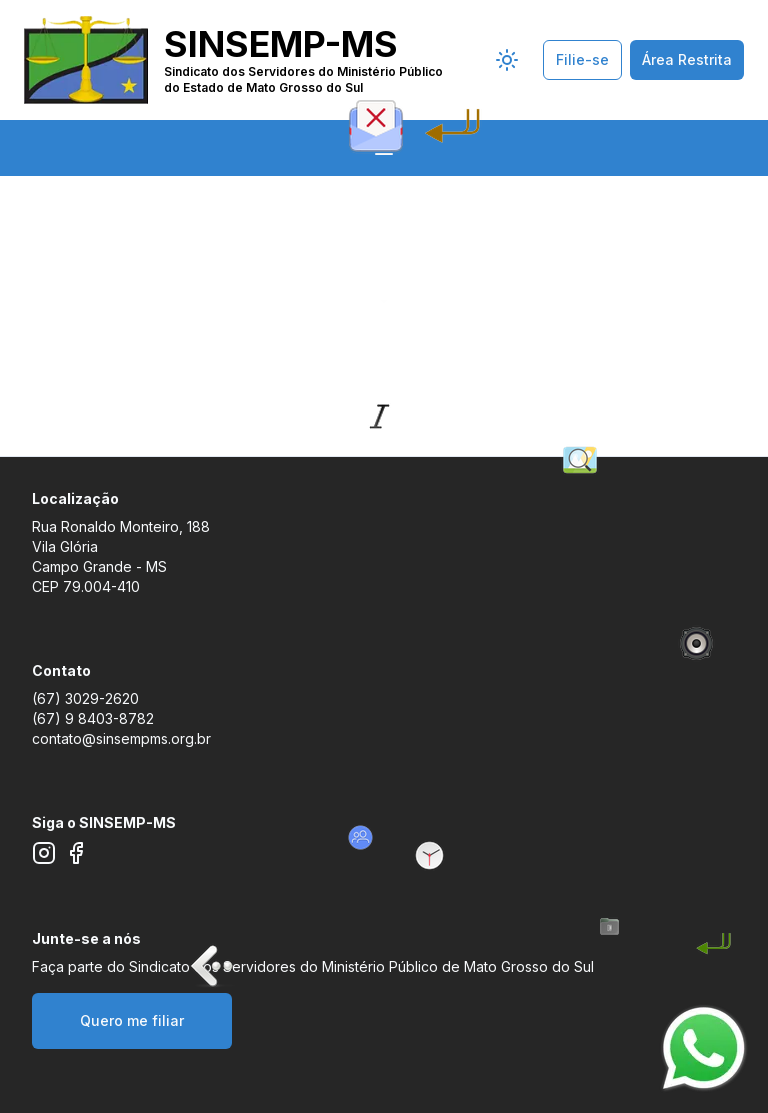 The width and height of the screenshot is (768, 1113). Describe the element at coordinates (212, 966) in the screenshot. I see `go back to the previous screen` at that location.